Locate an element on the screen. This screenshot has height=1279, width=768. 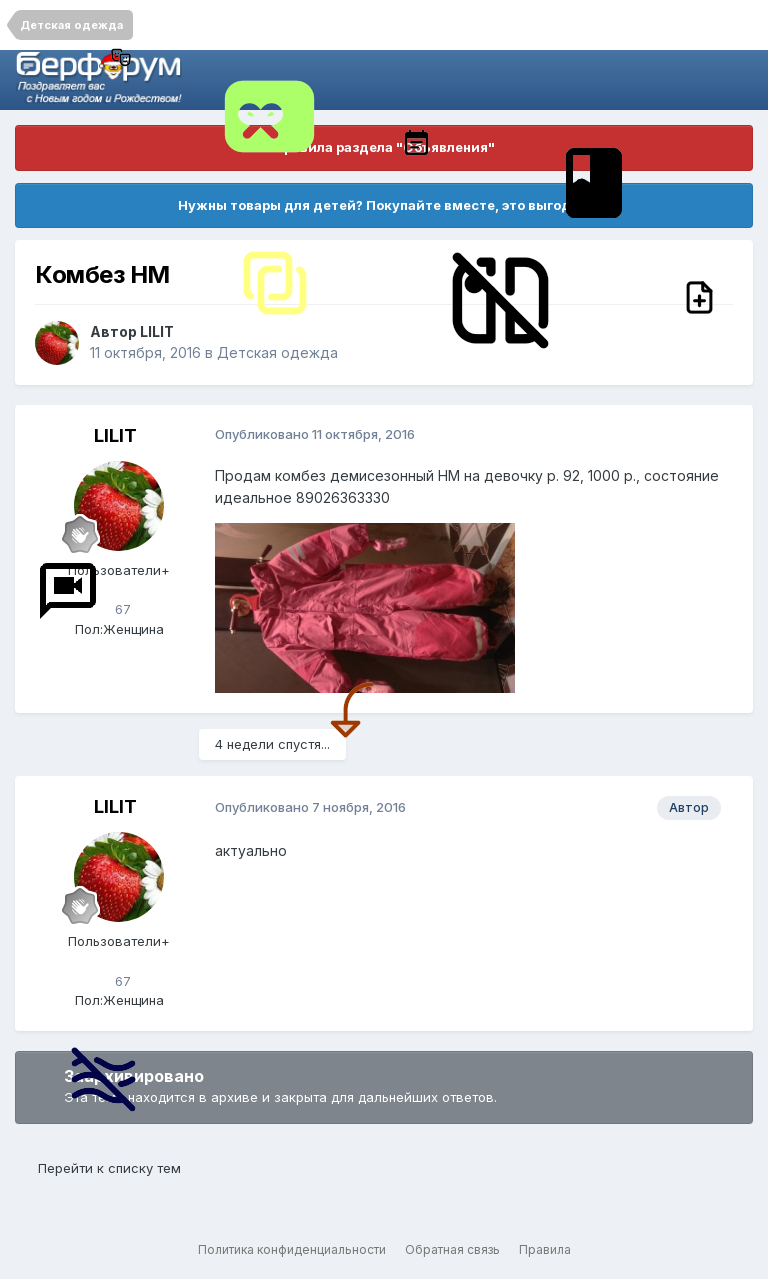
create a new file is located at coordinates (699, 297).